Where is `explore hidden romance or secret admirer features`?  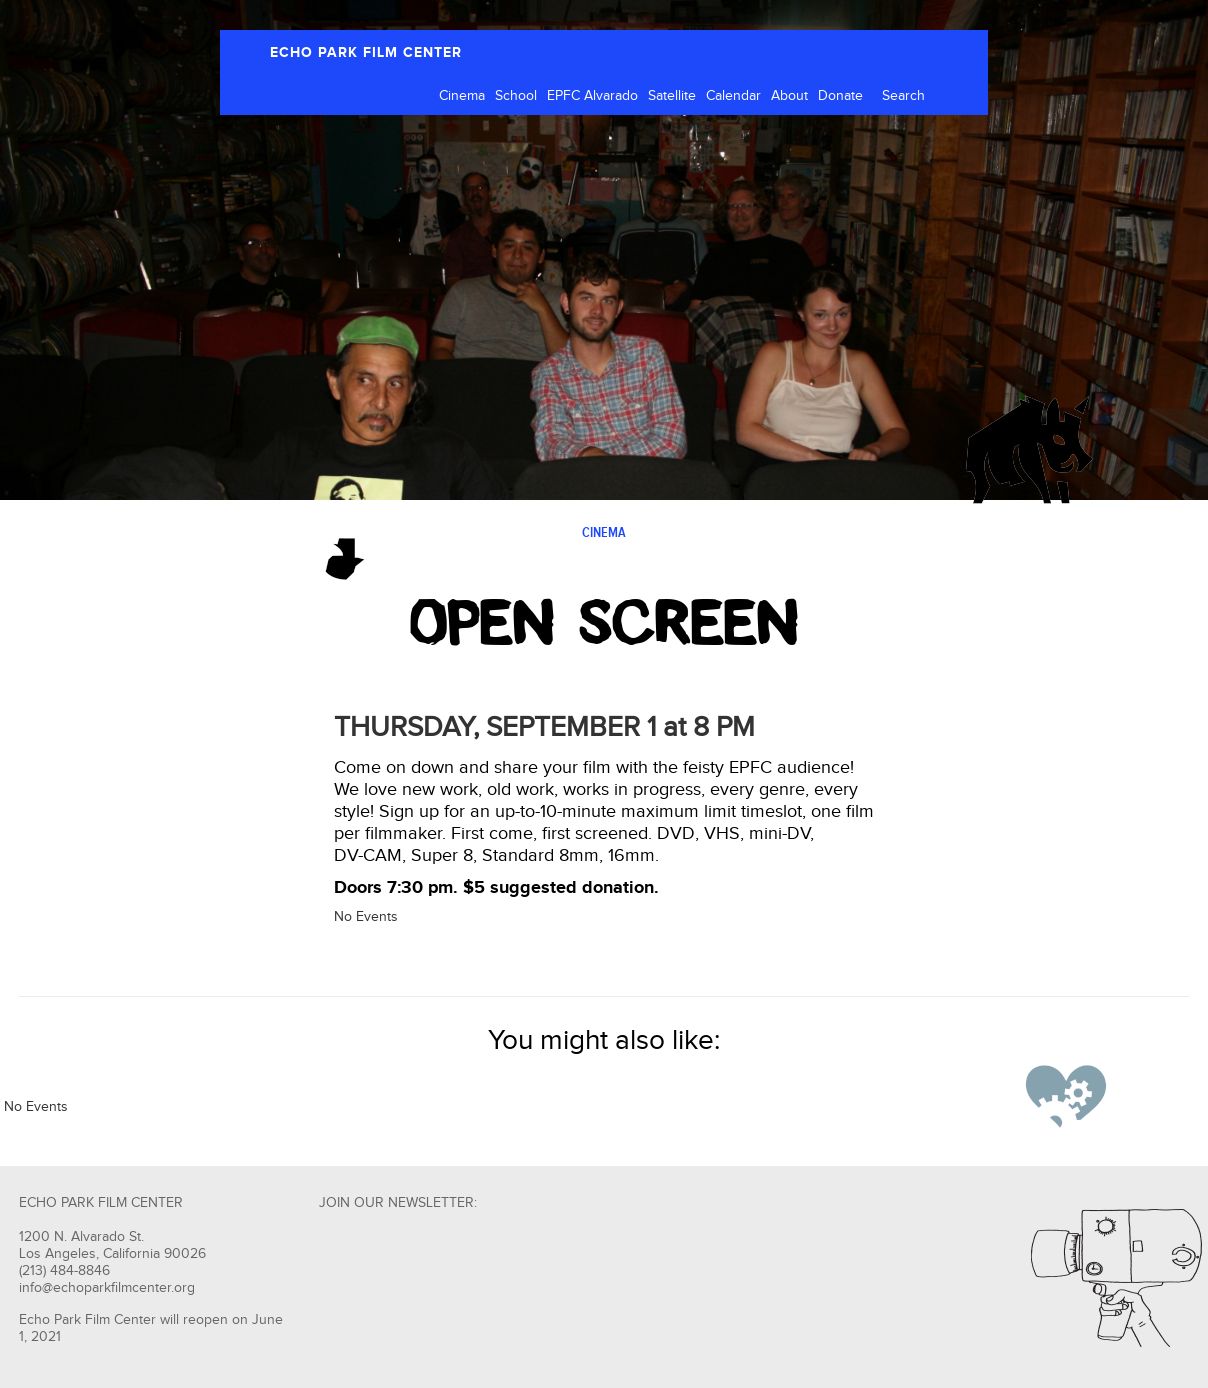 explore hidden romance or secret admirer features is located at coordinates (1066, 1101).